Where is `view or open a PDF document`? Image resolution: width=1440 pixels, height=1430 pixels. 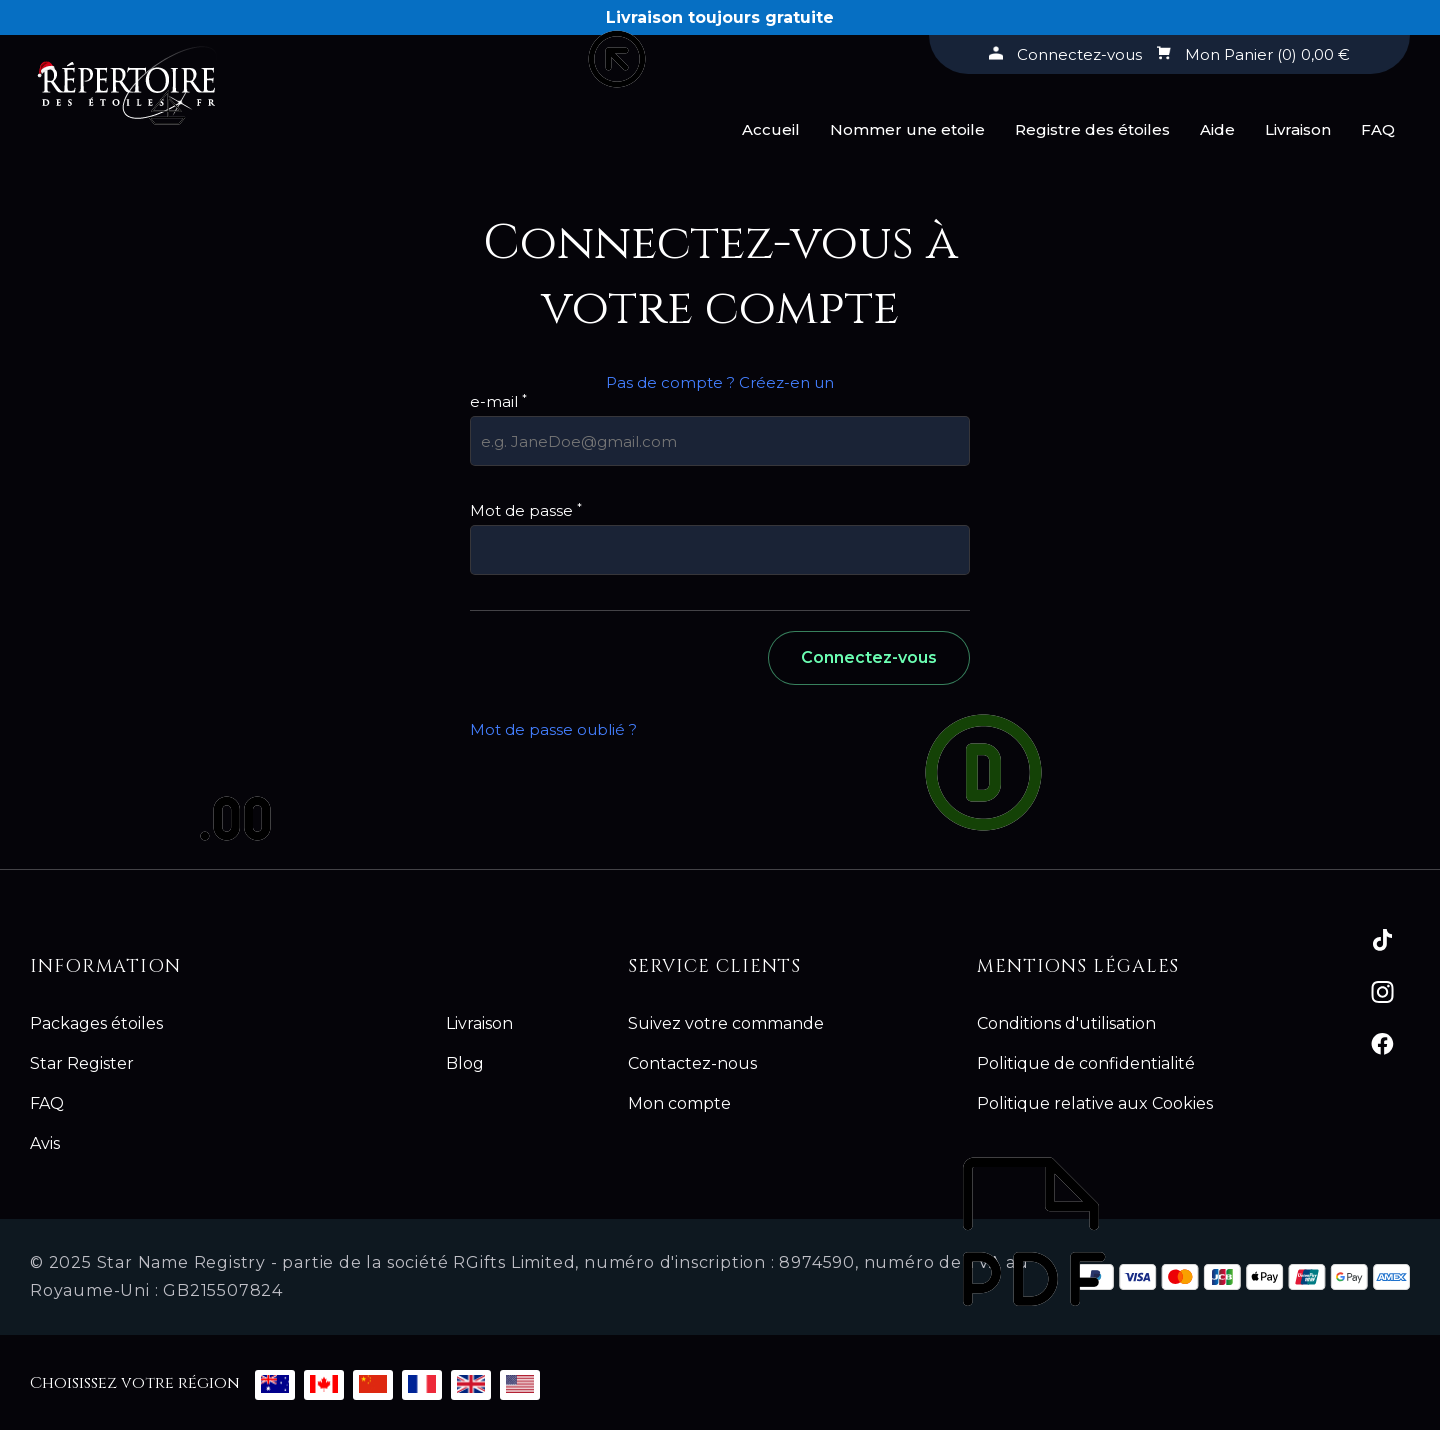
view or open a PDF document is located at coordinates (1031, 1238).